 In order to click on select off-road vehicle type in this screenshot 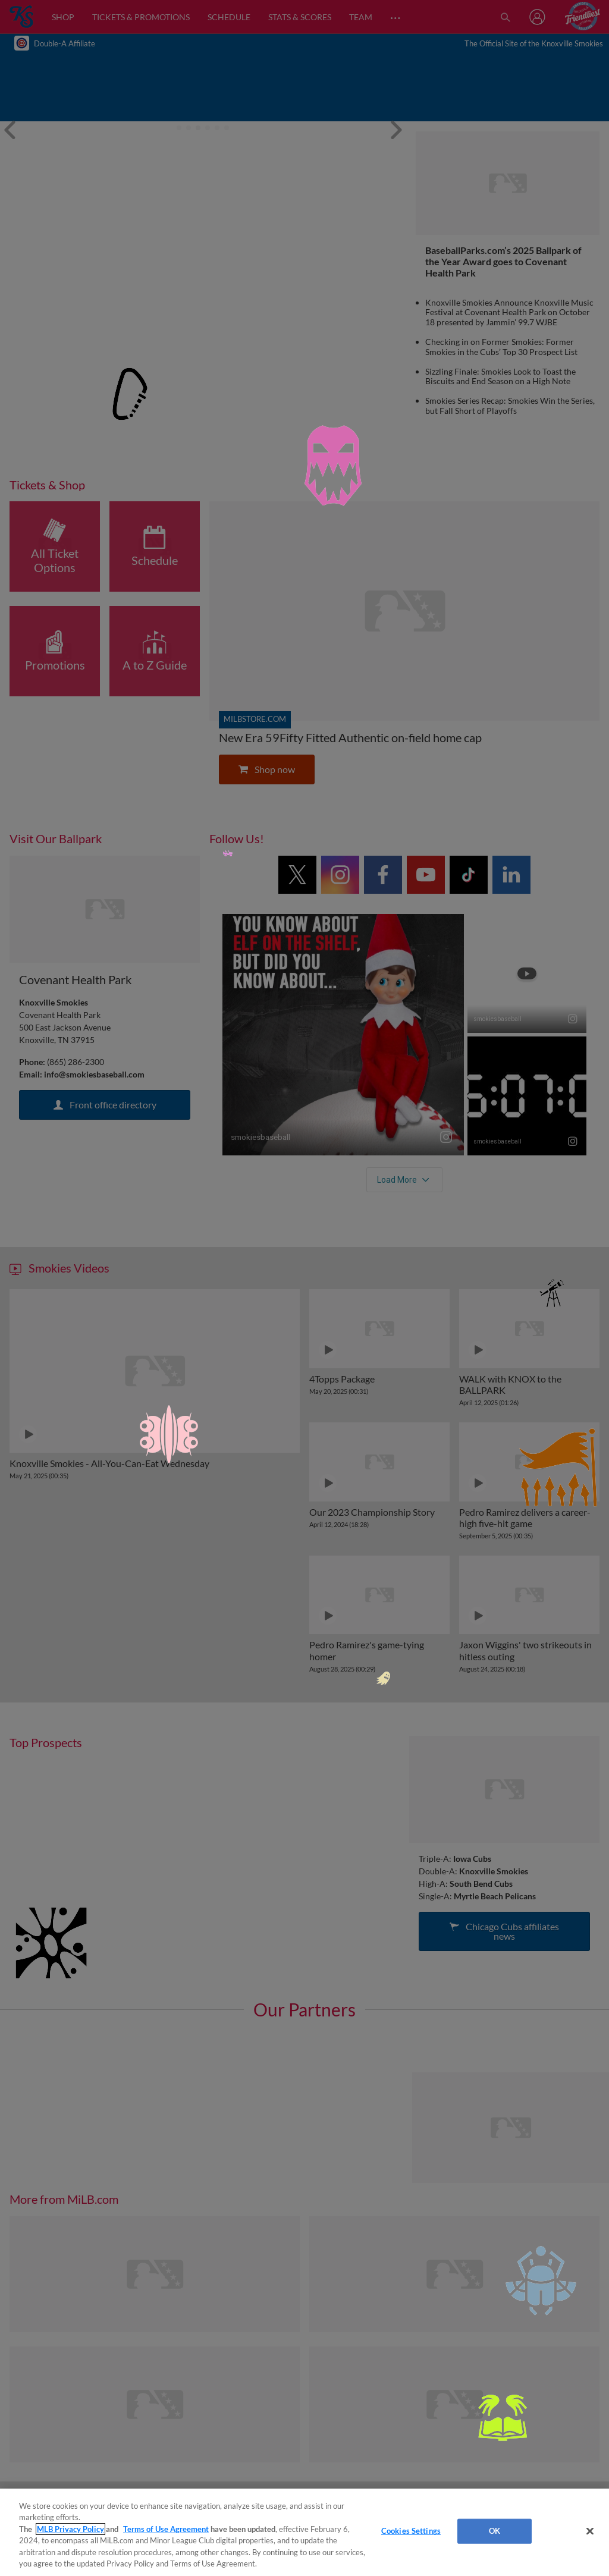, I will do `click(228, 853)`.